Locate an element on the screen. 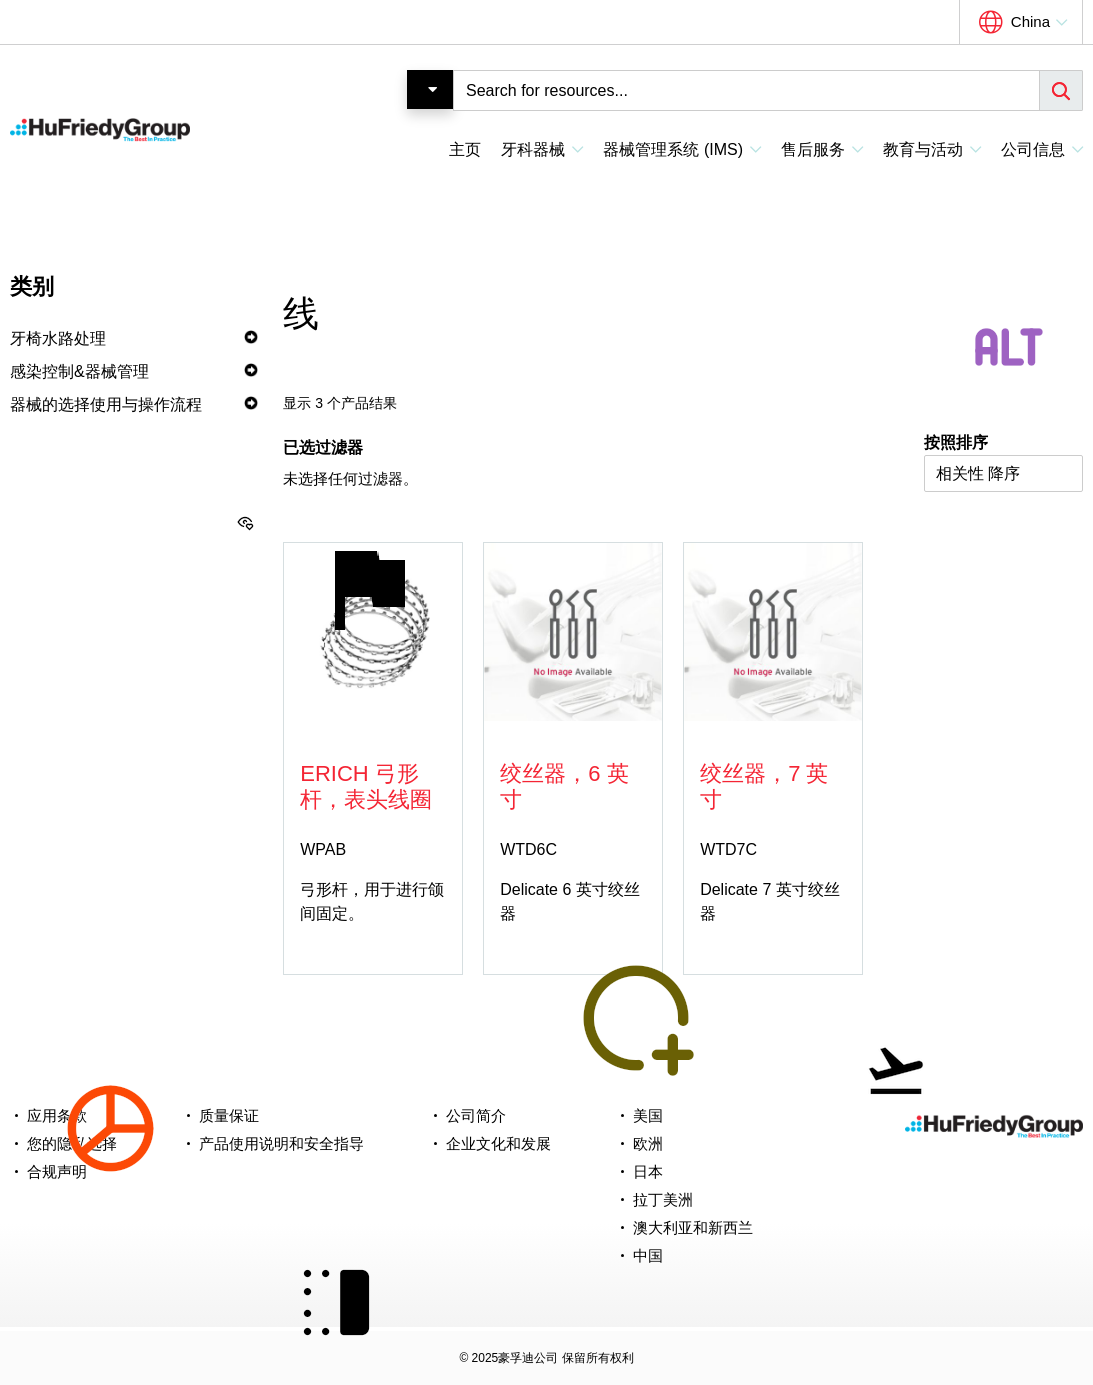 The height and width of the screenshot is (1385, 1093). view flight departure information is located at coordinates (896, 1070).